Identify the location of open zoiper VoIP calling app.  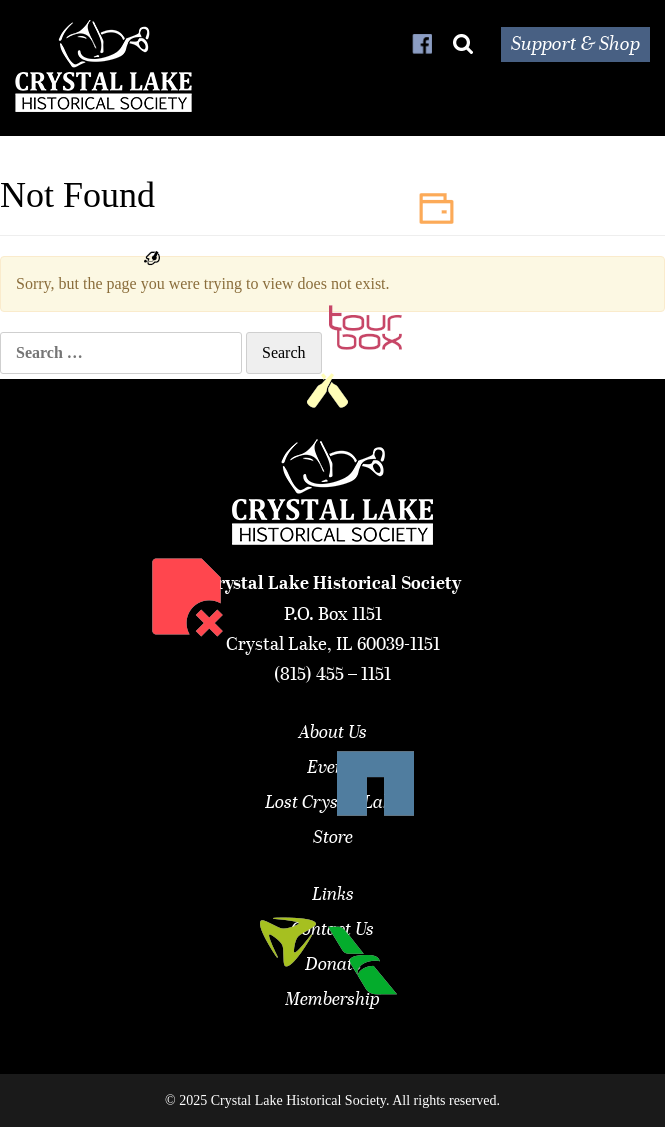
(152, 258).